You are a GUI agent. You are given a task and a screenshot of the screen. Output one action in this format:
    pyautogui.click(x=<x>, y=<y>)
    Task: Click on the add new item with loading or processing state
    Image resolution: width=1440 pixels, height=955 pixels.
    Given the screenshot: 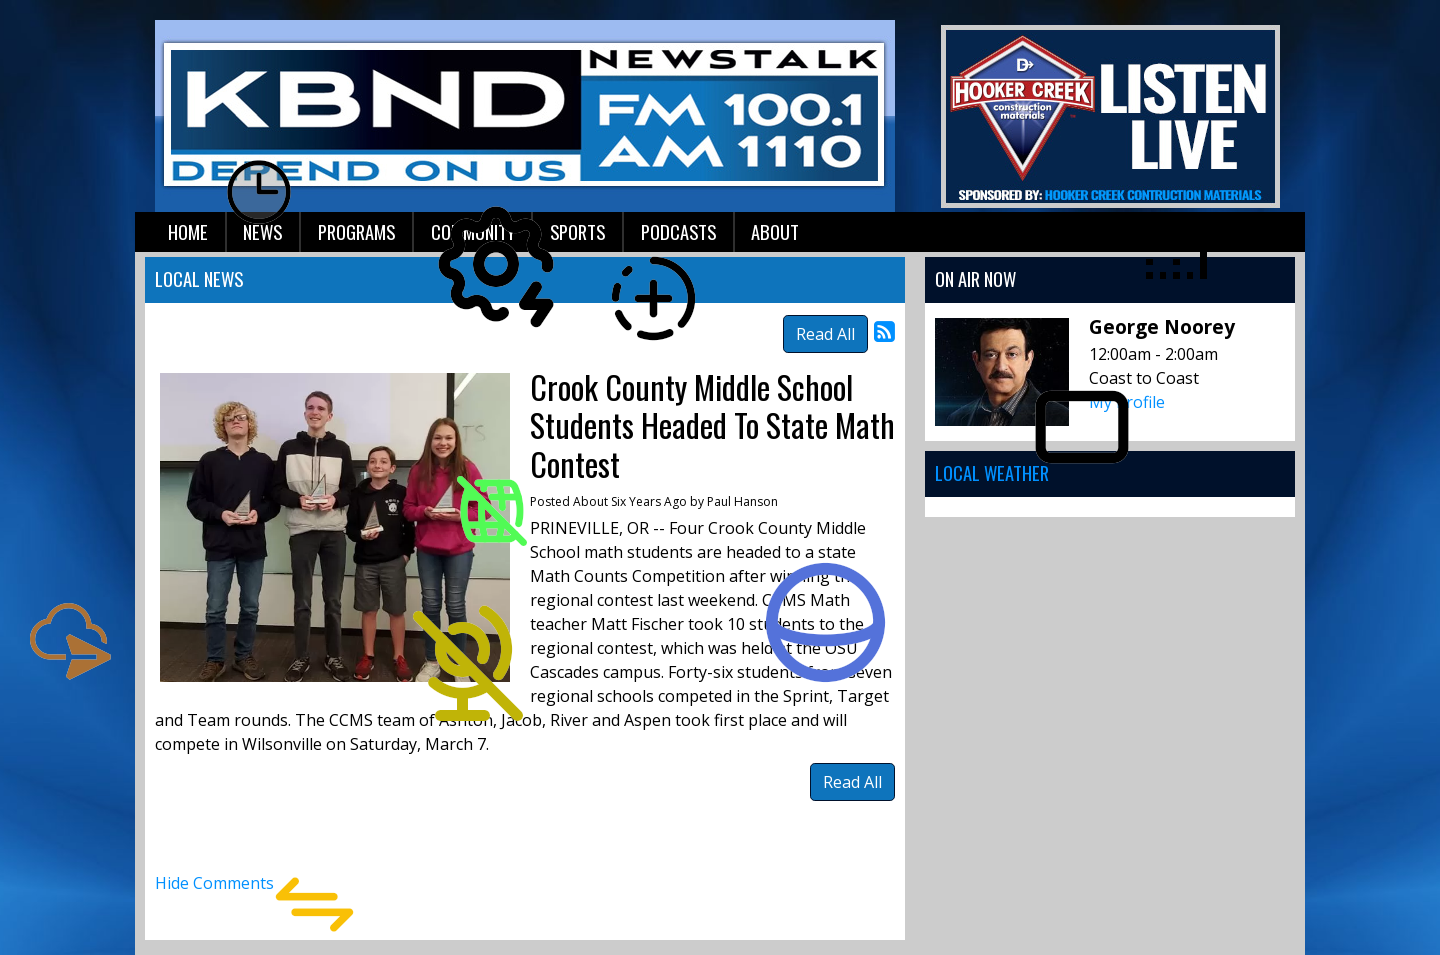 What is the action you would take?
    pyautogui.click(x=653, y=298)
    